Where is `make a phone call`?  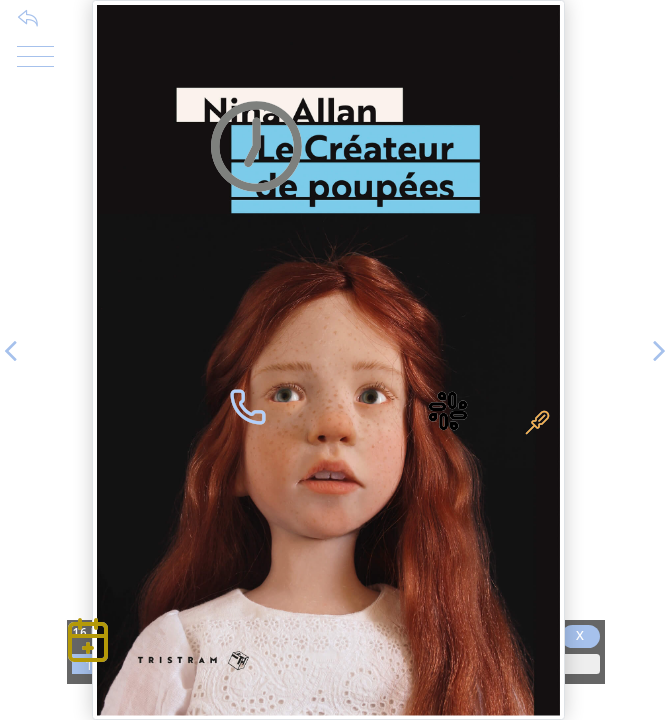 make a phone call is located at coordinates (248, 407).